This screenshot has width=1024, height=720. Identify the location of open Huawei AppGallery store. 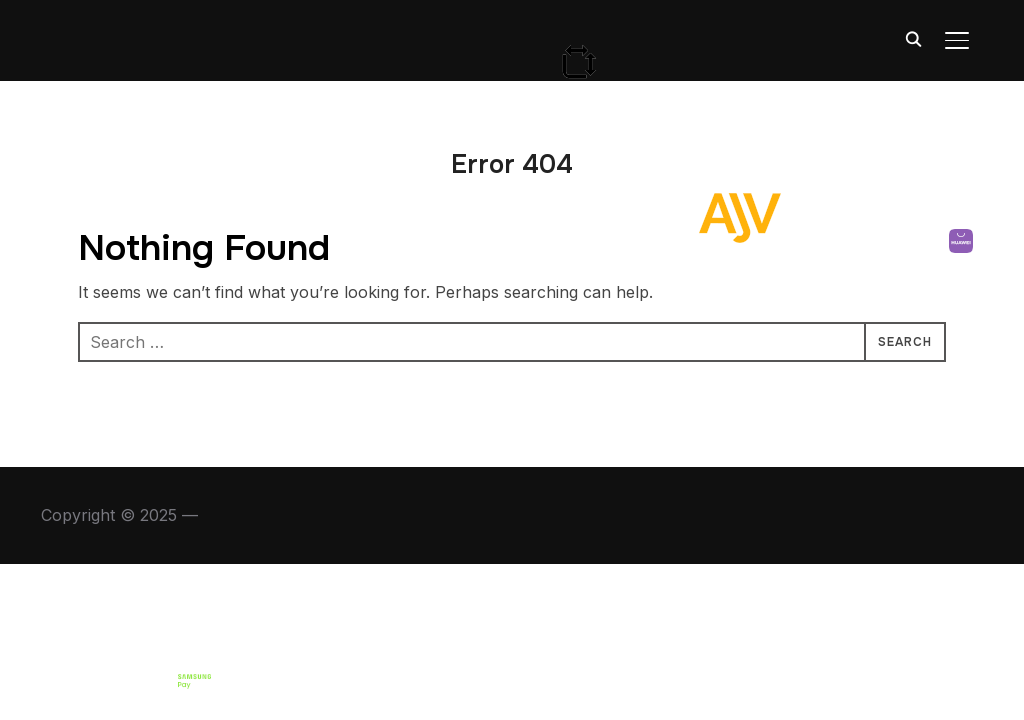
(961, 241).